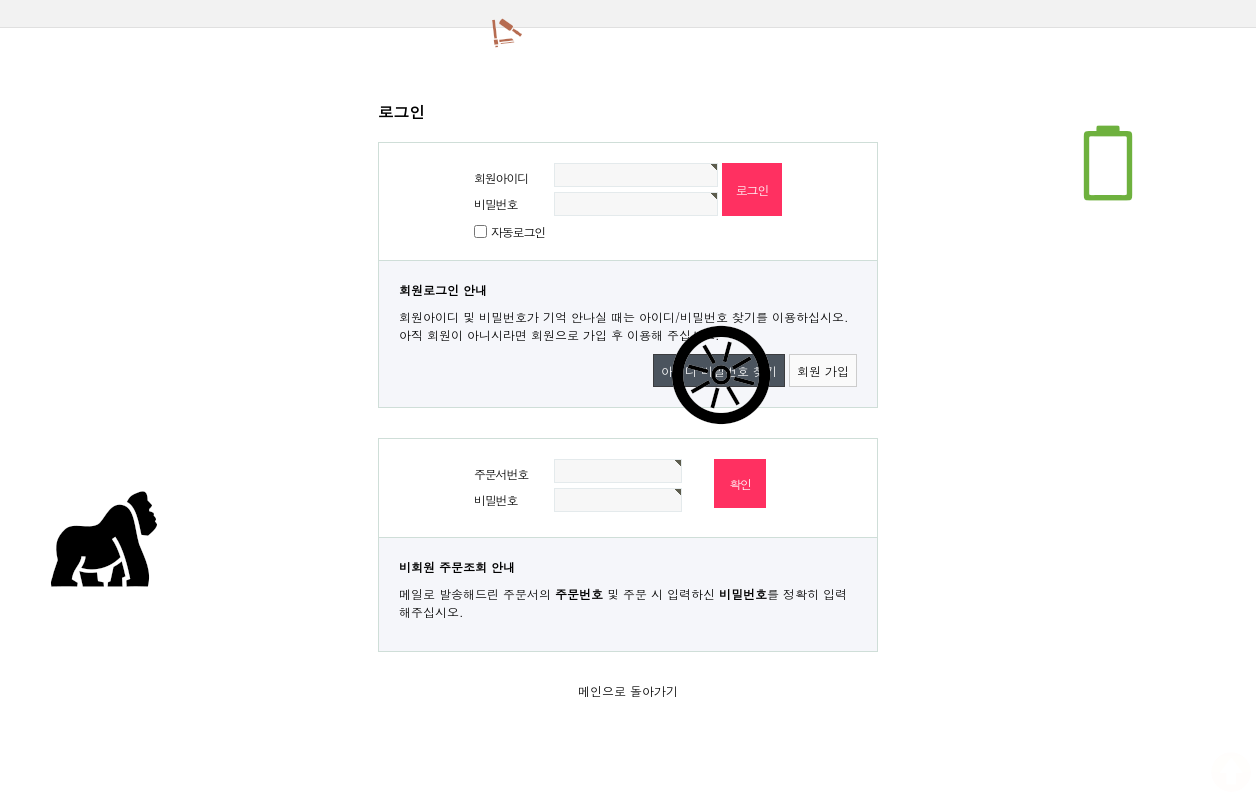 Image resolution: width=1256 pixels, height=799 pixels. What do you see at coordinates (721, 375) in the screenshot?
I see `select a wheel or cart component in a game` at bounding box center [721, 375].